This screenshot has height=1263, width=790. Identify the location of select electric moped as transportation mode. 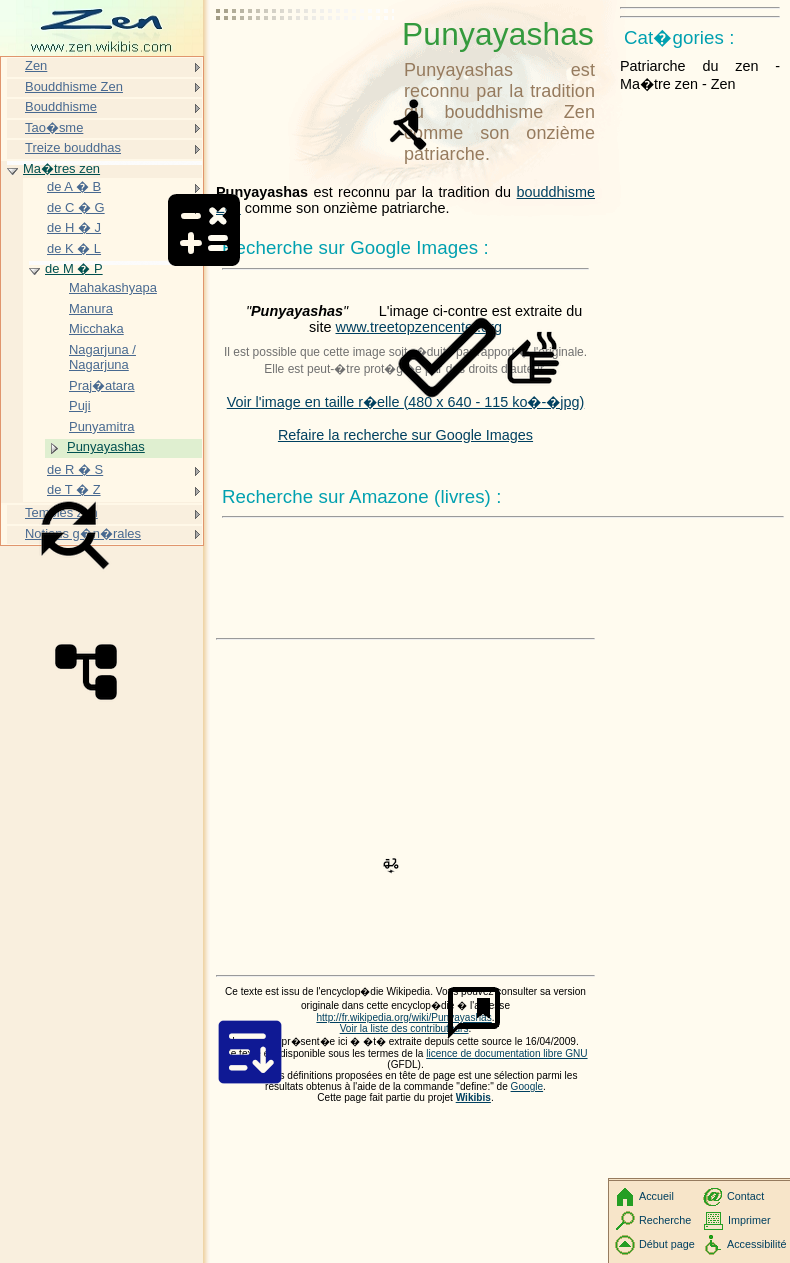
(391, 865).